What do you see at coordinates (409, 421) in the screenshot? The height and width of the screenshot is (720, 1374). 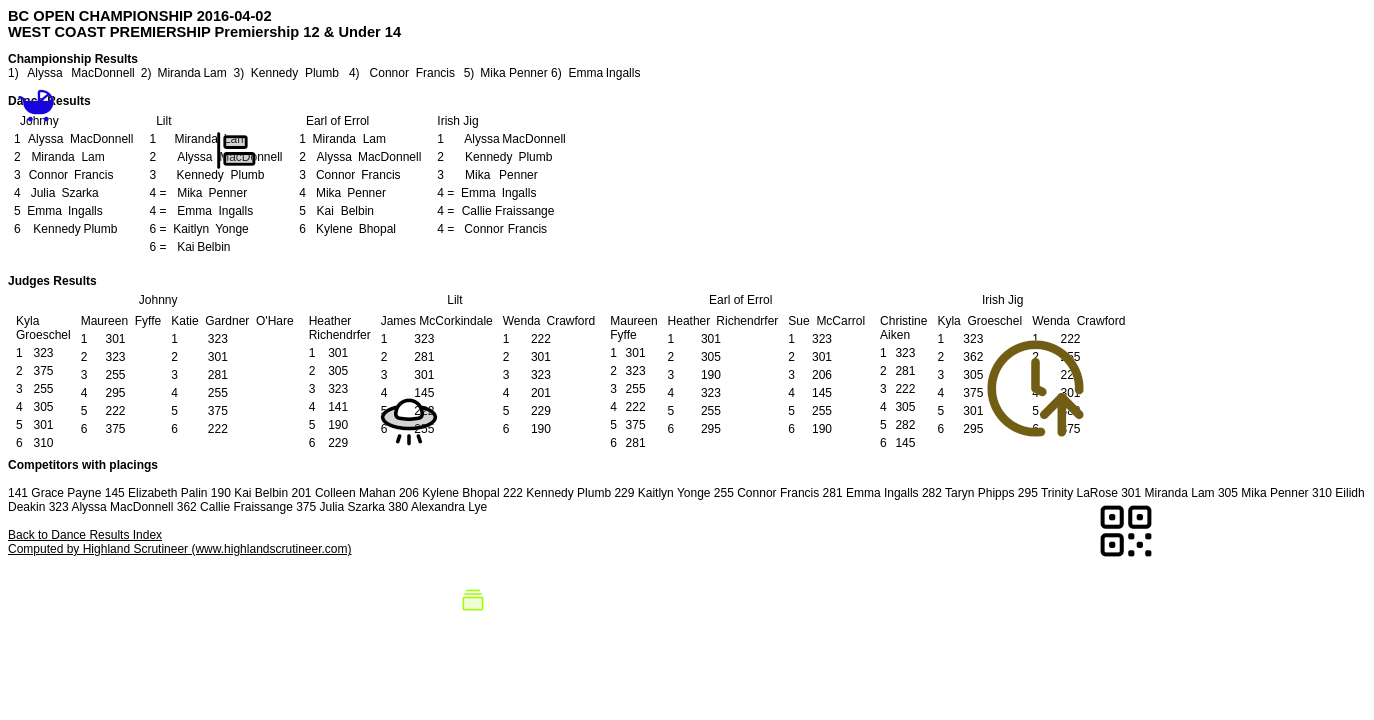 I see `access sci-fi or space-themed content` at bounding box center [409, 421].